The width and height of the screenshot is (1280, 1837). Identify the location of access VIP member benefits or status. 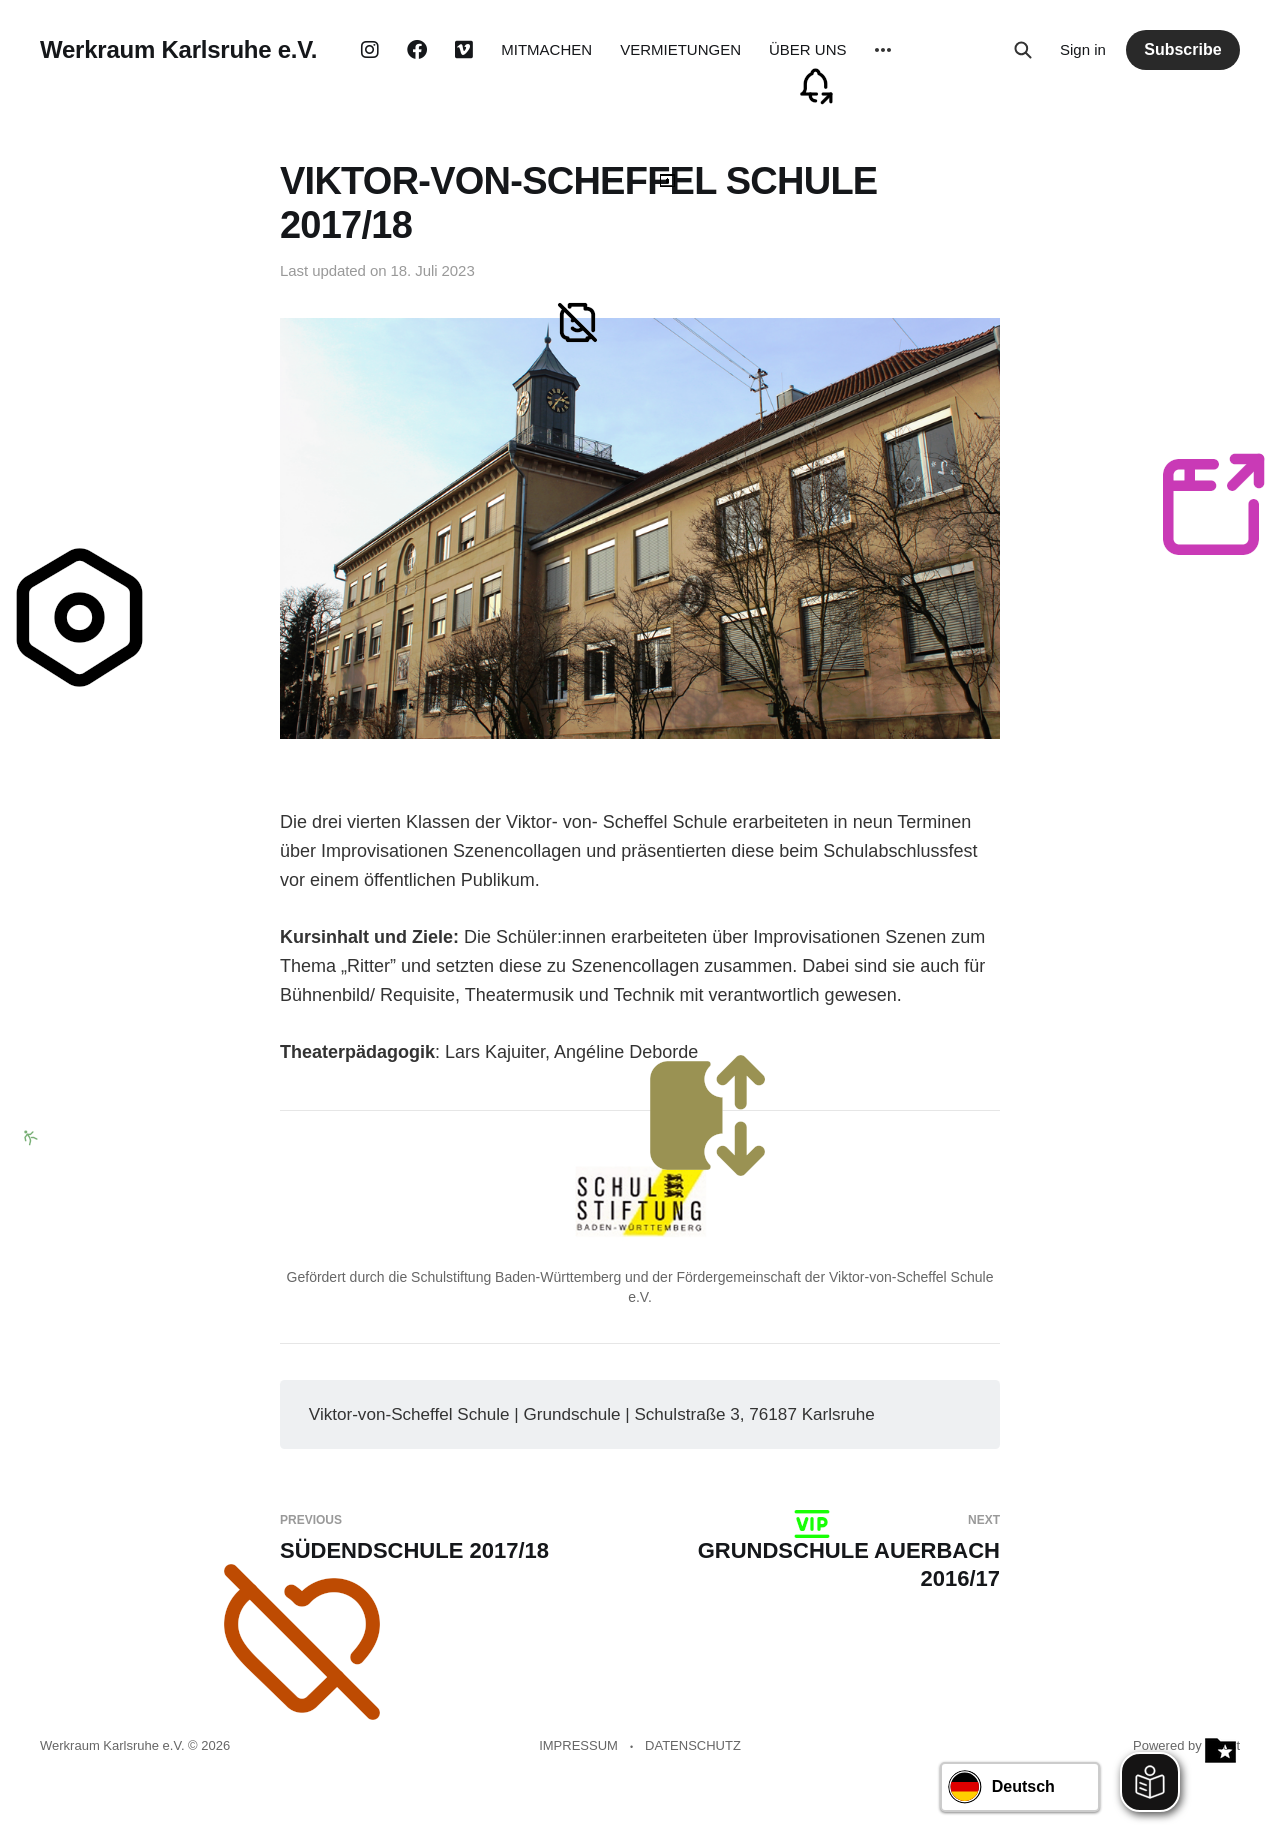
(812, 1524).